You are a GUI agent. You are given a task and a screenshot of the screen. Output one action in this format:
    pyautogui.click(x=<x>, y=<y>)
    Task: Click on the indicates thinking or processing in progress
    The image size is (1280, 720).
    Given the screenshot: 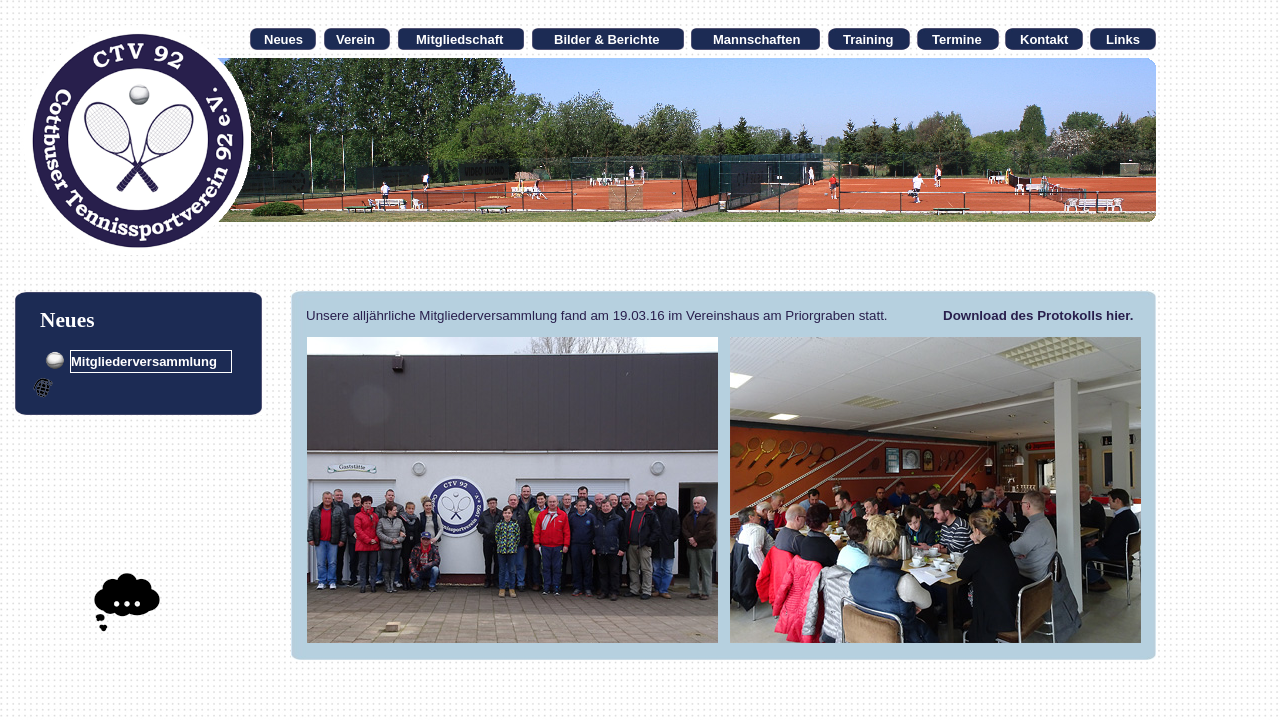 What is the action you would take?
    pyautogui.click(x=127, y=601)
    